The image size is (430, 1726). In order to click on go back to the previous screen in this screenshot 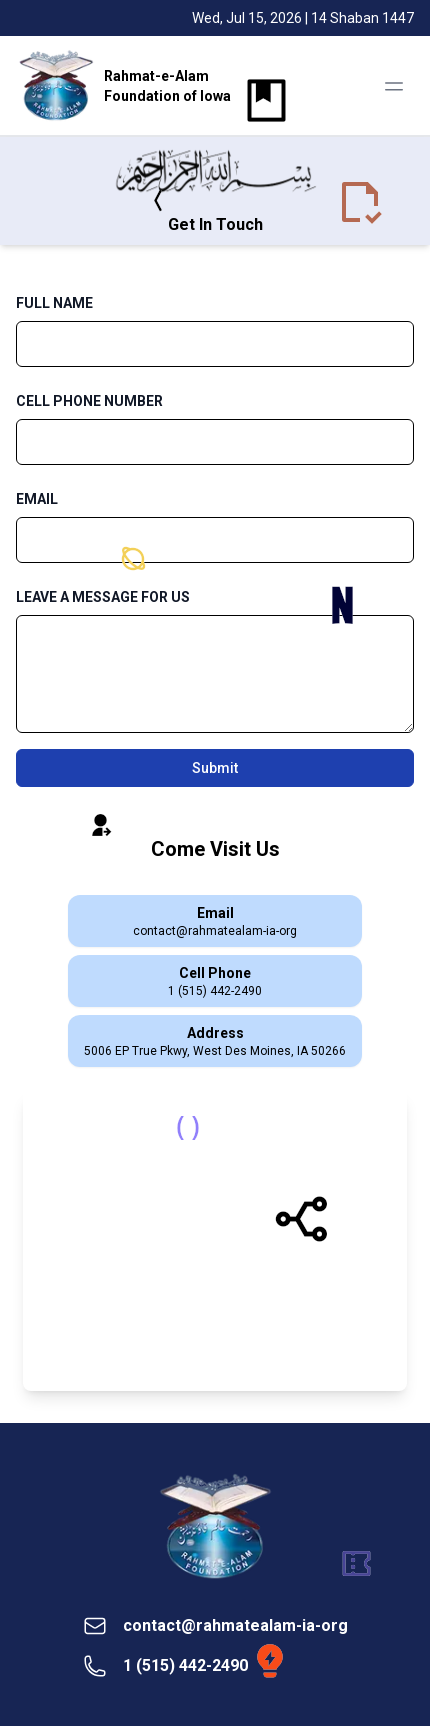, I will do `click(158, 200)`.